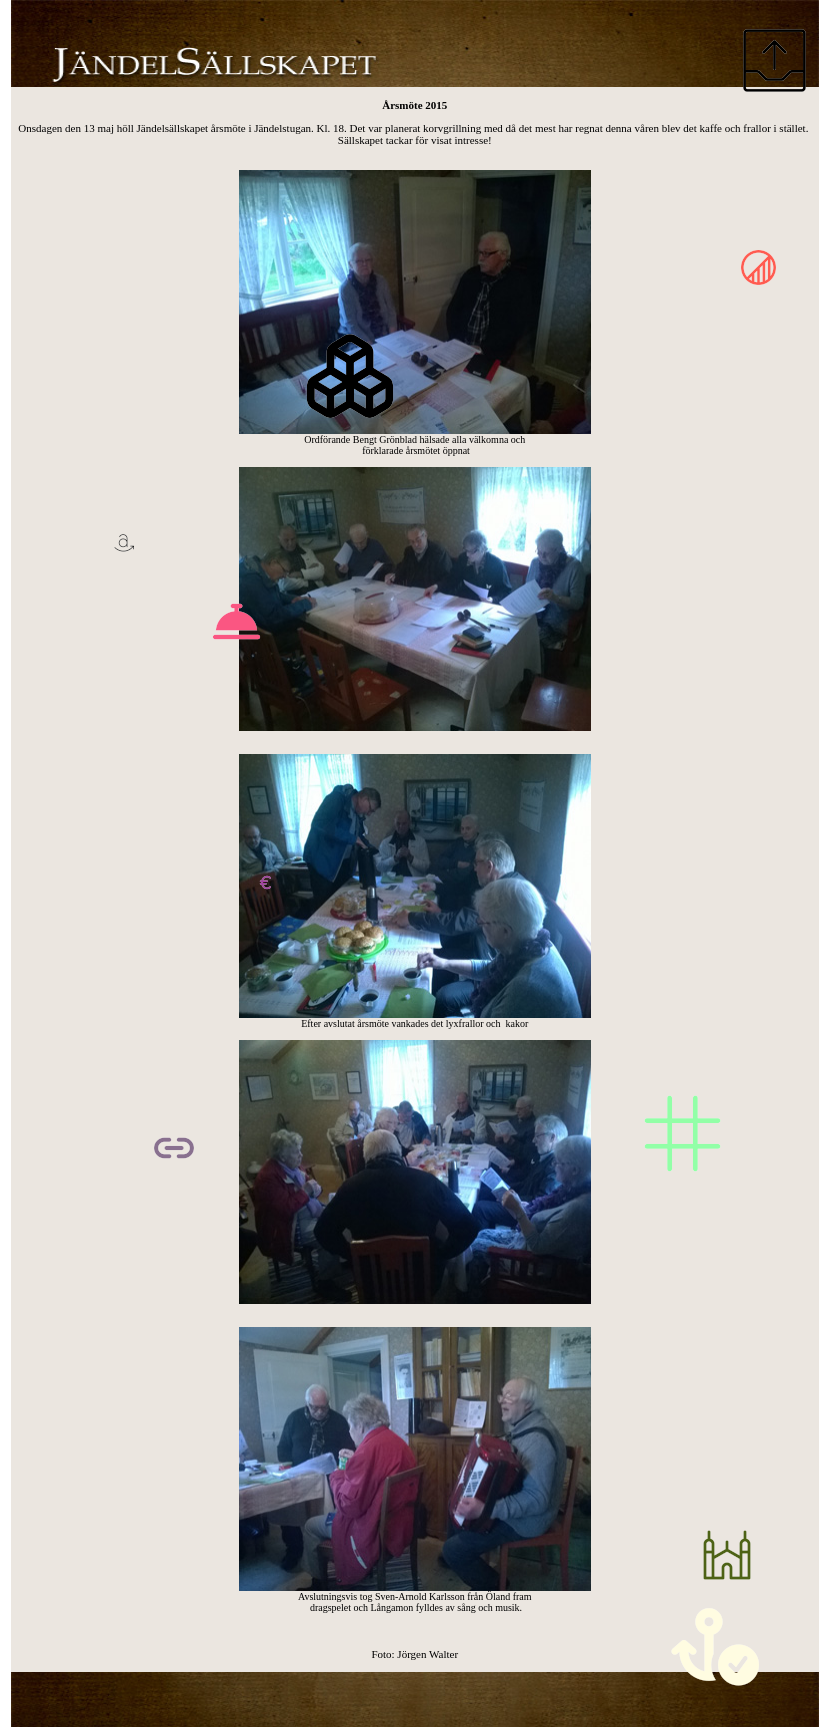 This screenshot has height=1727, width=822. I want to click on copy or share a link, so click(174, 1148).